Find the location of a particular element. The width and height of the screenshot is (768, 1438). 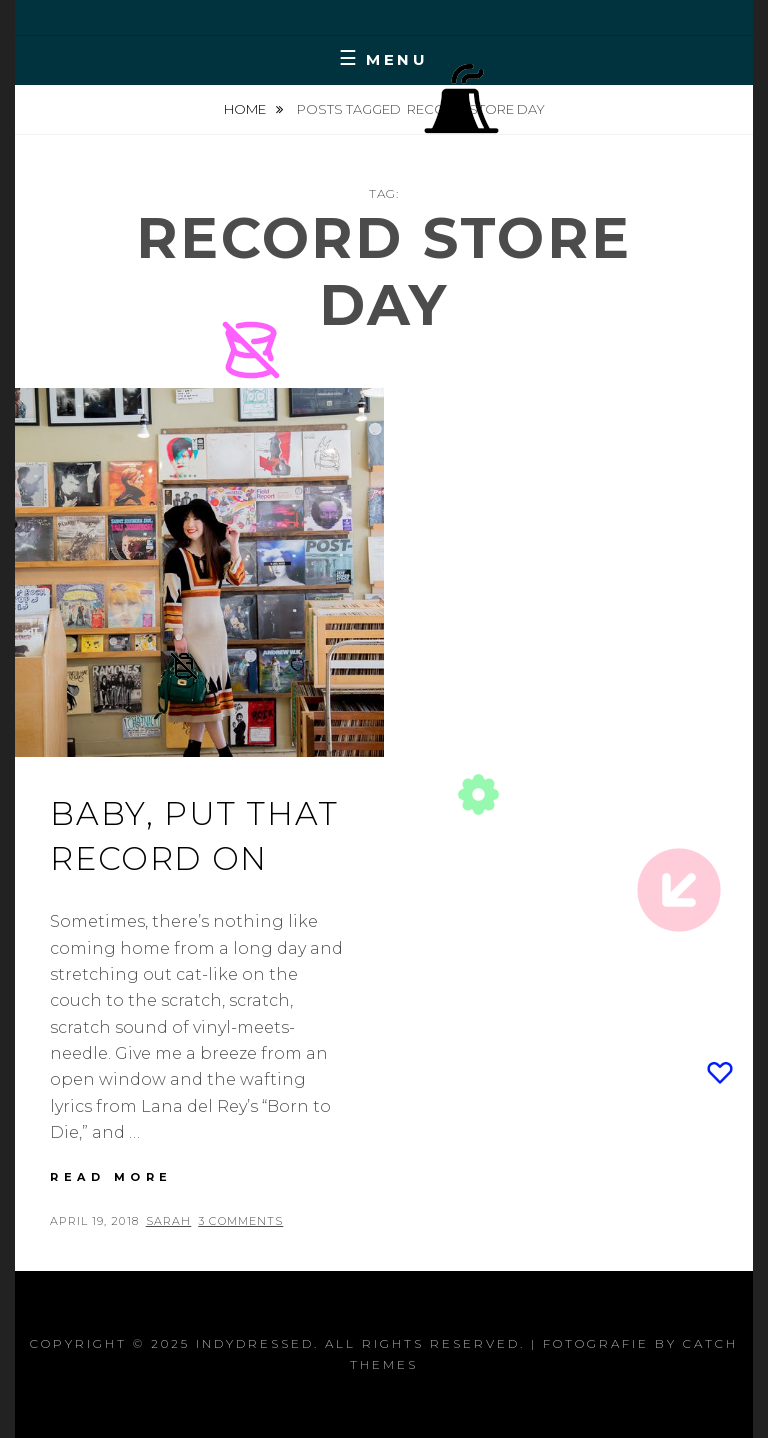

view nuclear power plant status is located at coordinates (461, 103).